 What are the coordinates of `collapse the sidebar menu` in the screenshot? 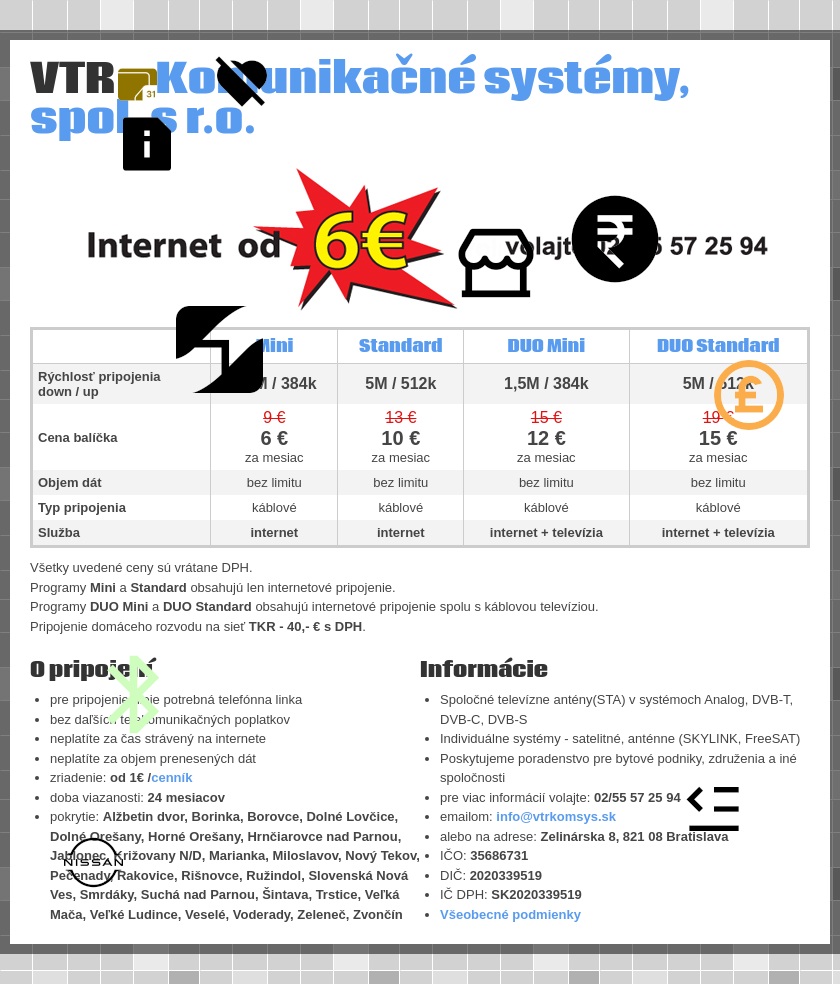 It's located at (714, 809).